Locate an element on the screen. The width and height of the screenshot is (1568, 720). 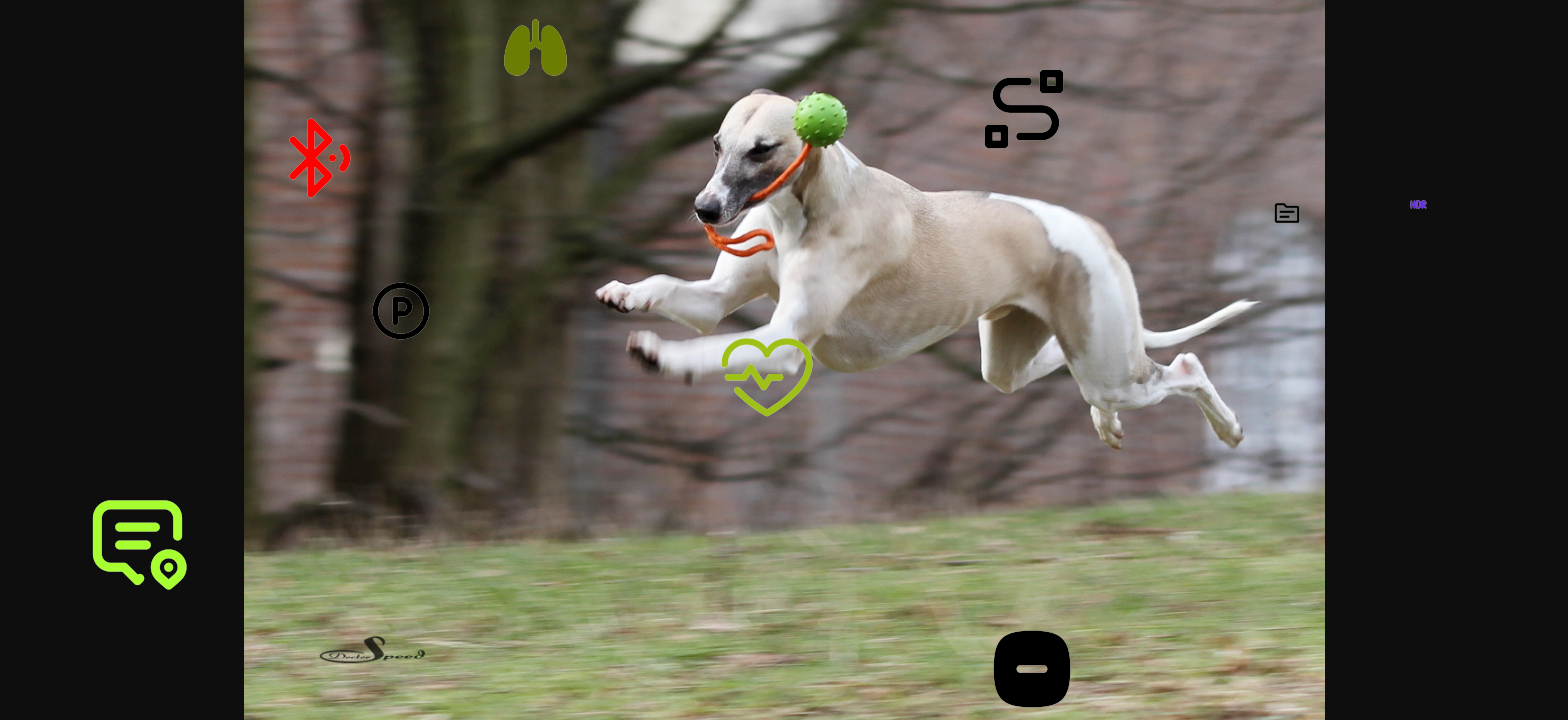
remove an item from a list or collection is located at coordinates (1032, 669).